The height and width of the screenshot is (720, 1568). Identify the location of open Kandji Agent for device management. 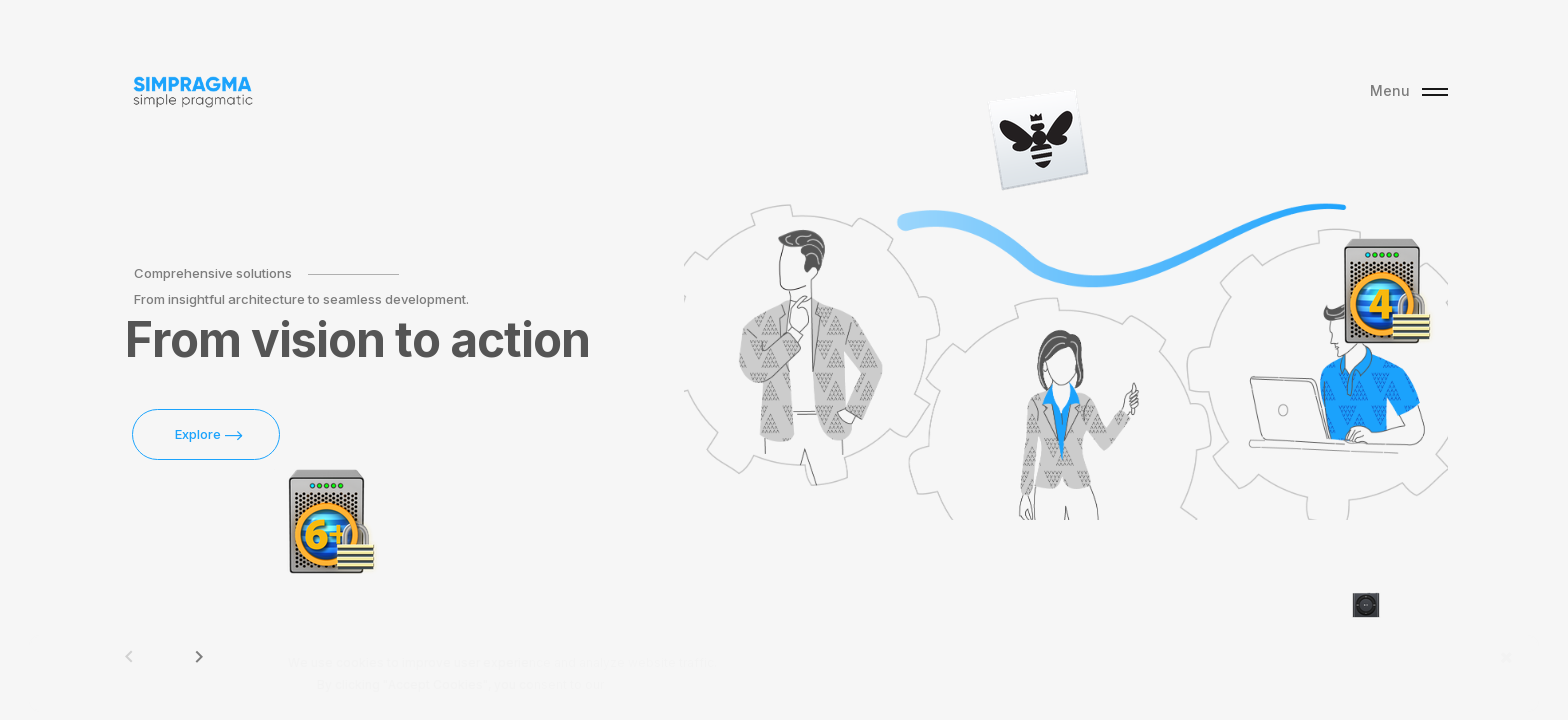
(1038, 140).